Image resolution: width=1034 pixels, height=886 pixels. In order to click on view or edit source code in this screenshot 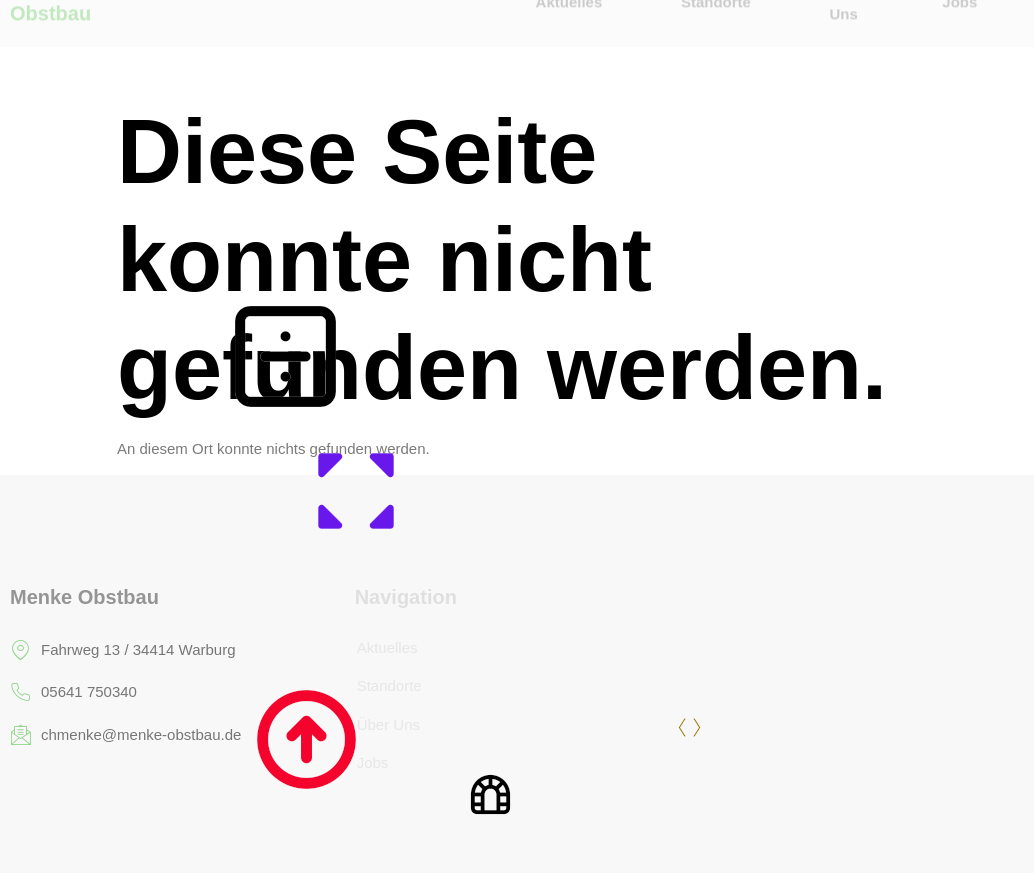, I will do `click(689, 727)`.